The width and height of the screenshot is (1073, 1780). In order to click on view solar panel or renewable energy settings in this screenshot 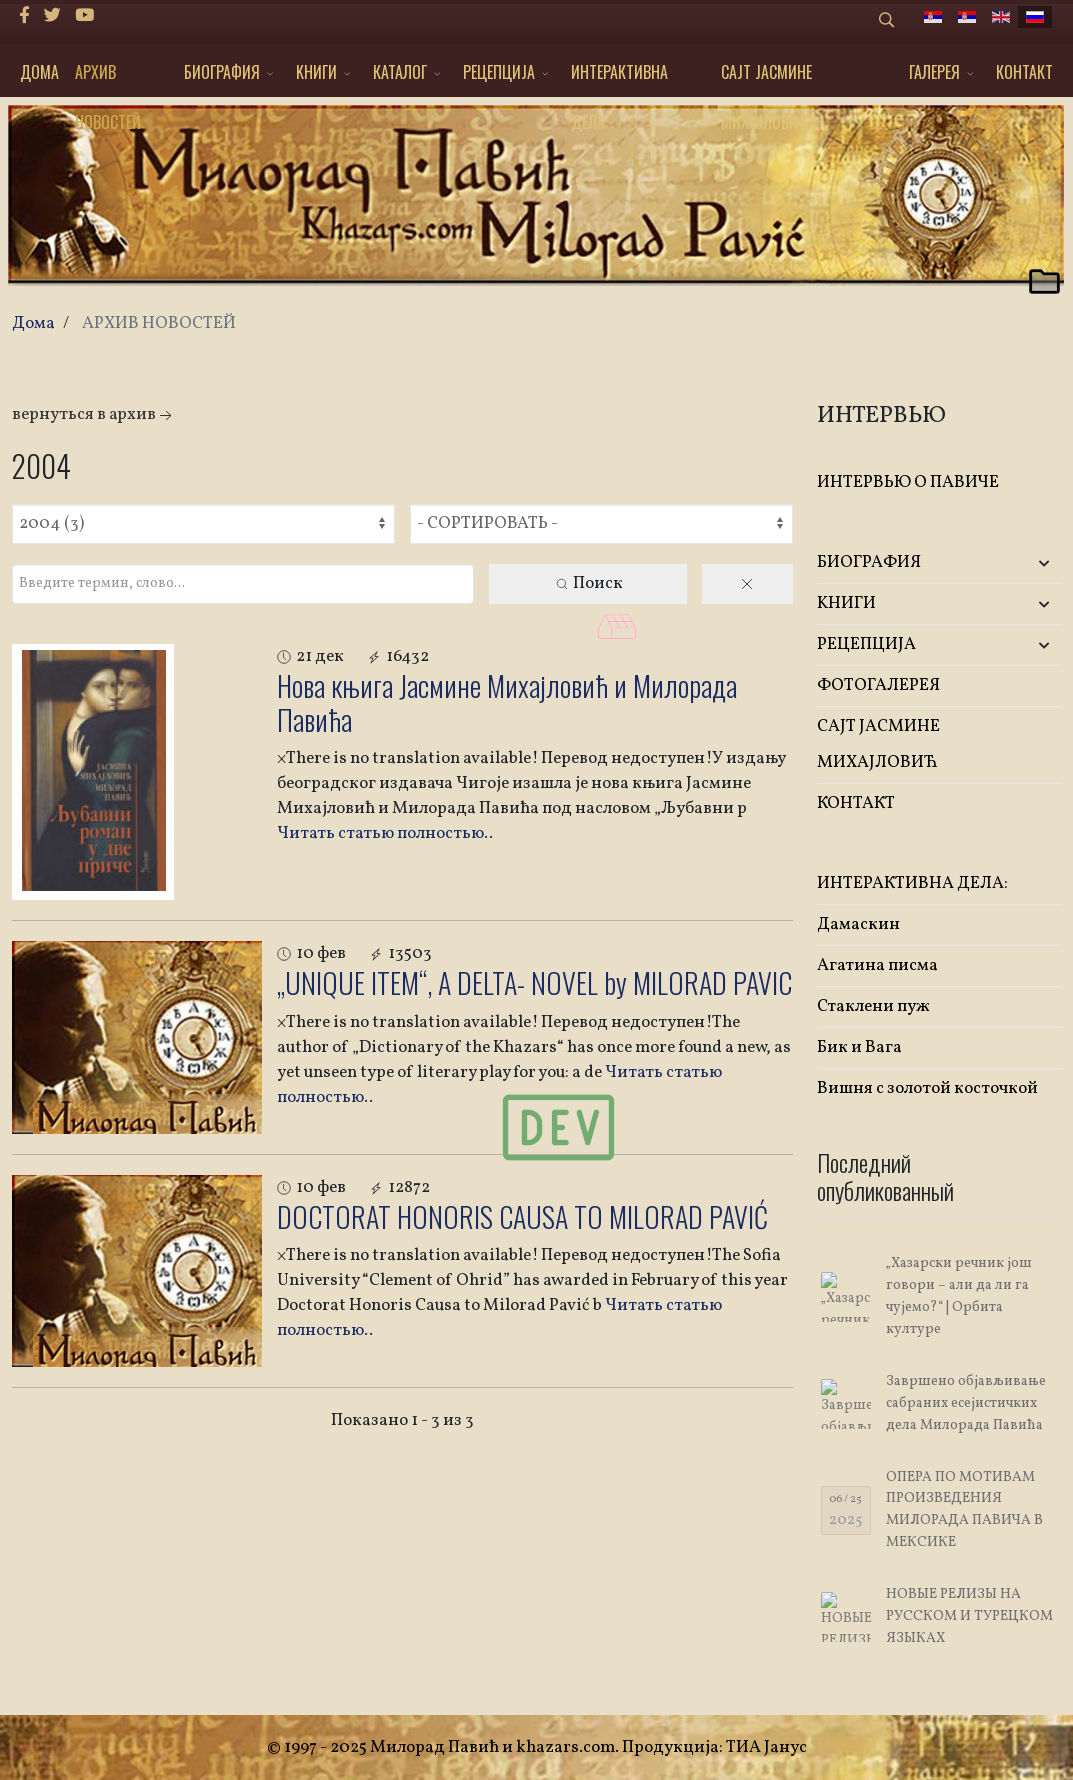, I will do `click(617, 628)`.